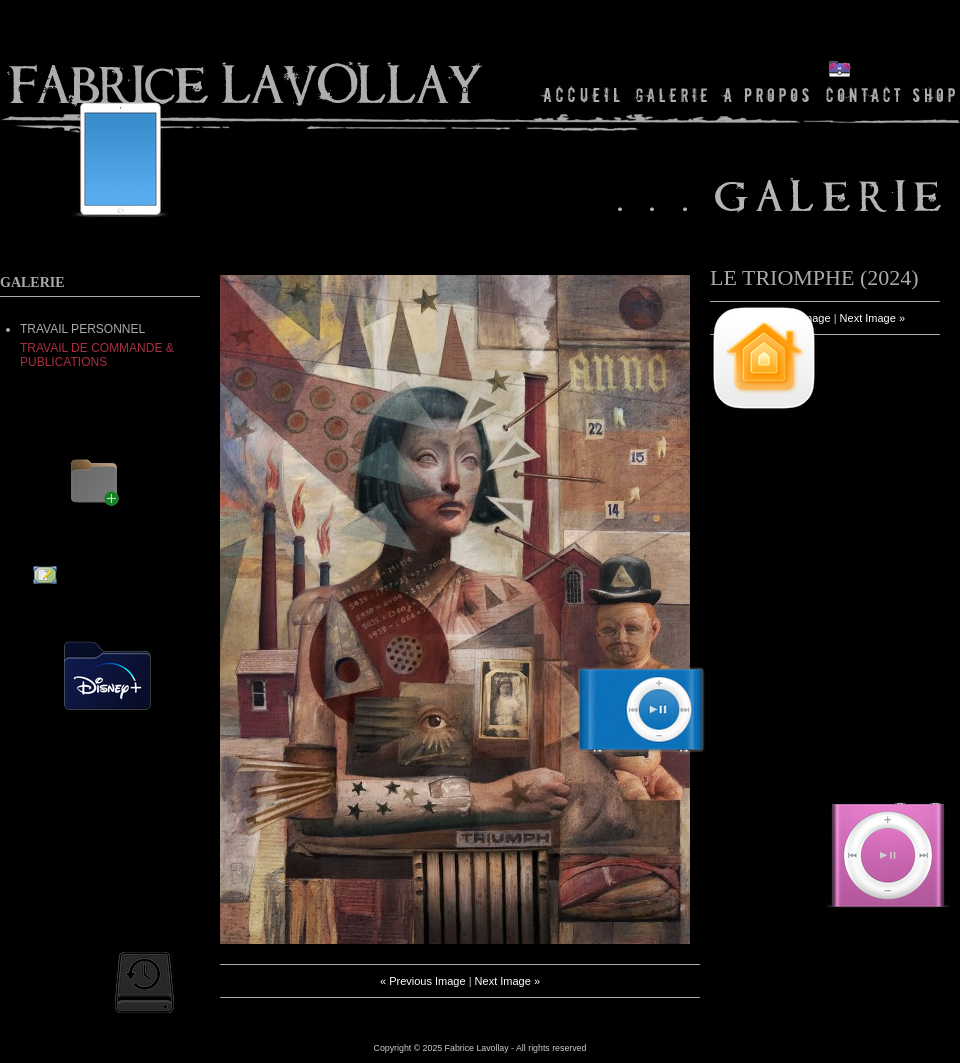 The width and height of the screenshot is (960, 1063). Describe the element at coordinates (641, 687) in the screenshot. I see `indicates a connected iPod shuffle device` at that location.